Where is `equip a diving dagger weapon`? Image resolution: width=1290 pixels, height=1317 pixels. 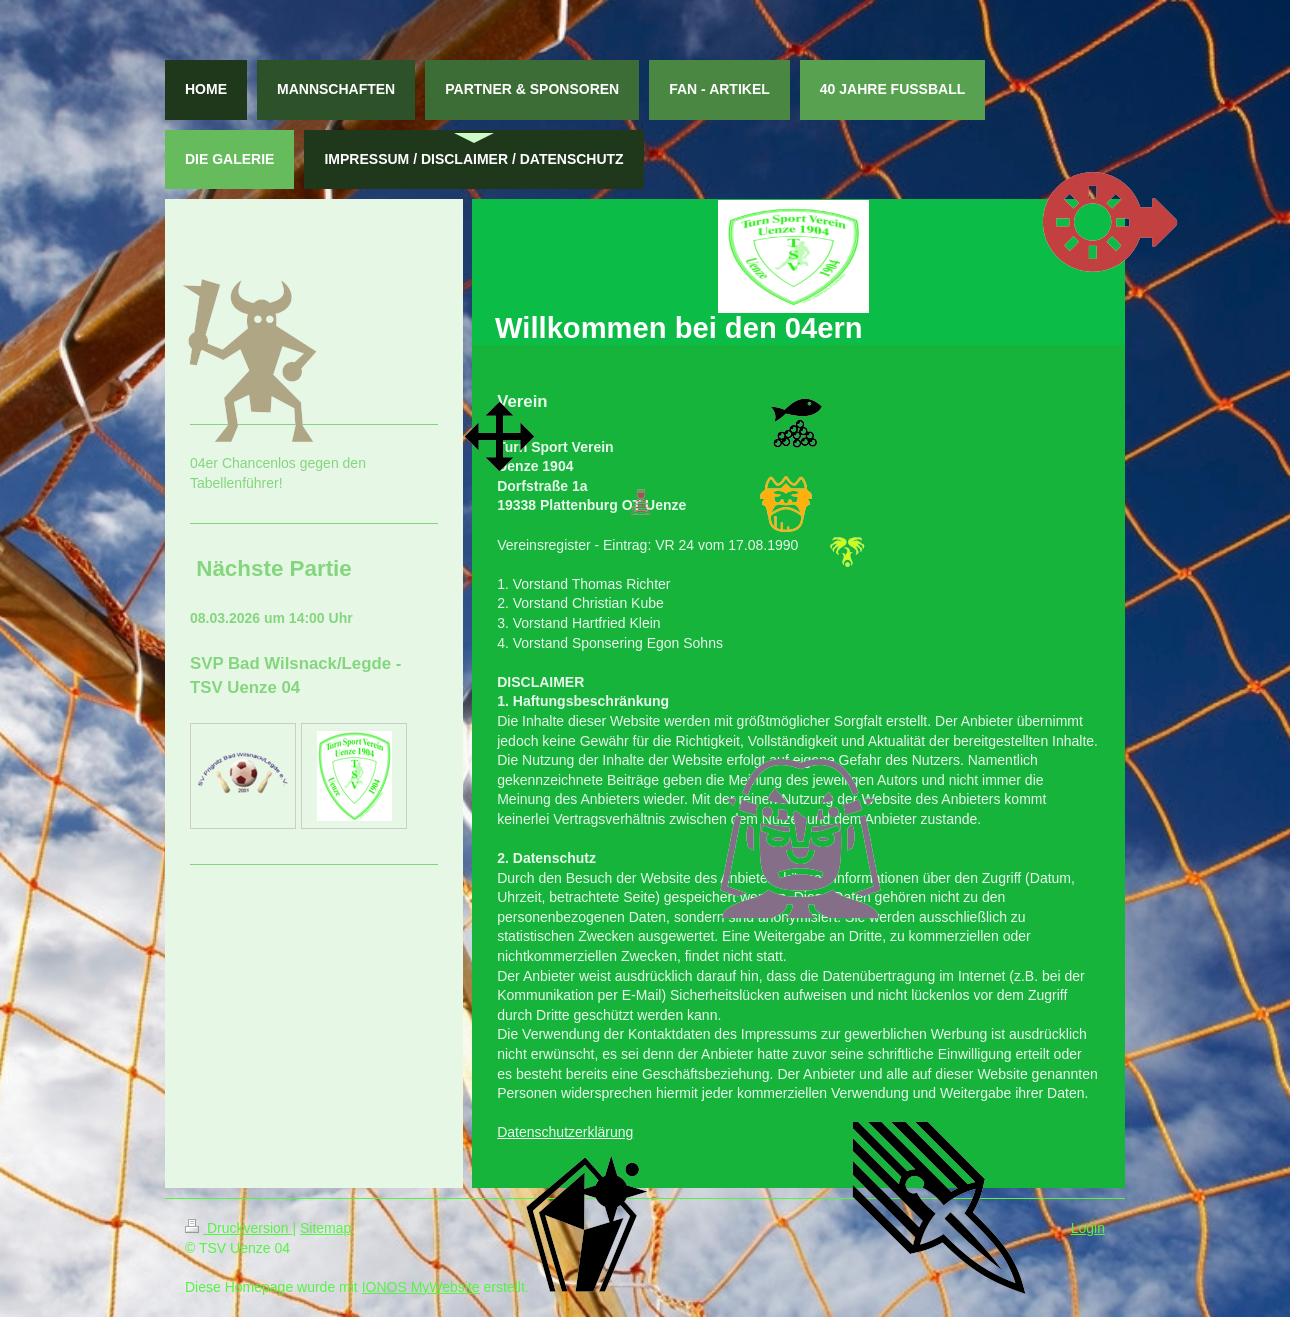
equip a diving dagger weapon is located at coordinates (939, 1208).